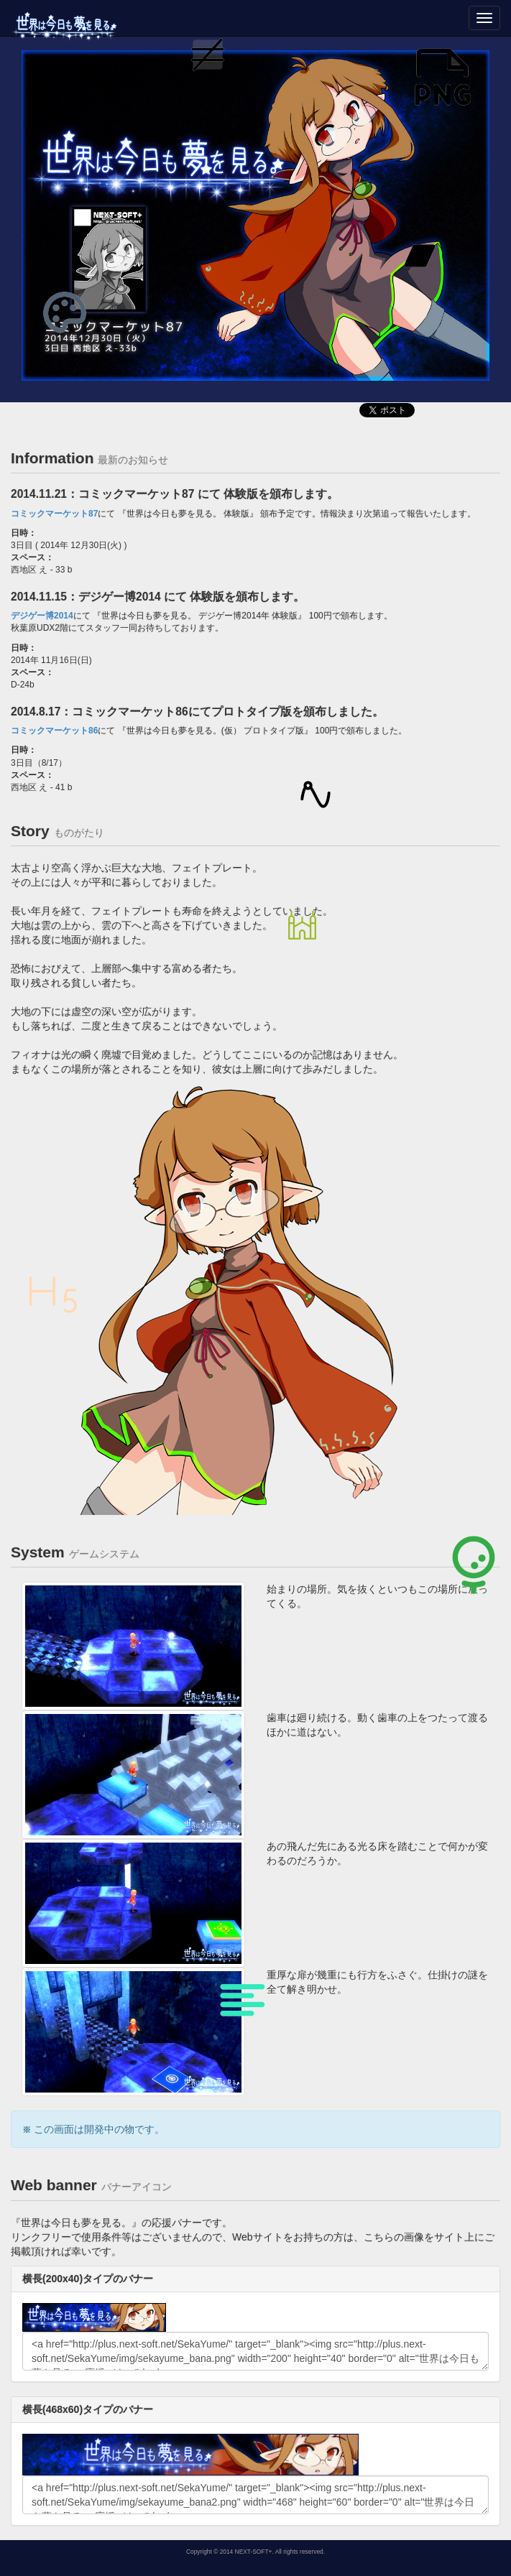  I want to click on apply maximum function to selected values, so click(316, 794).